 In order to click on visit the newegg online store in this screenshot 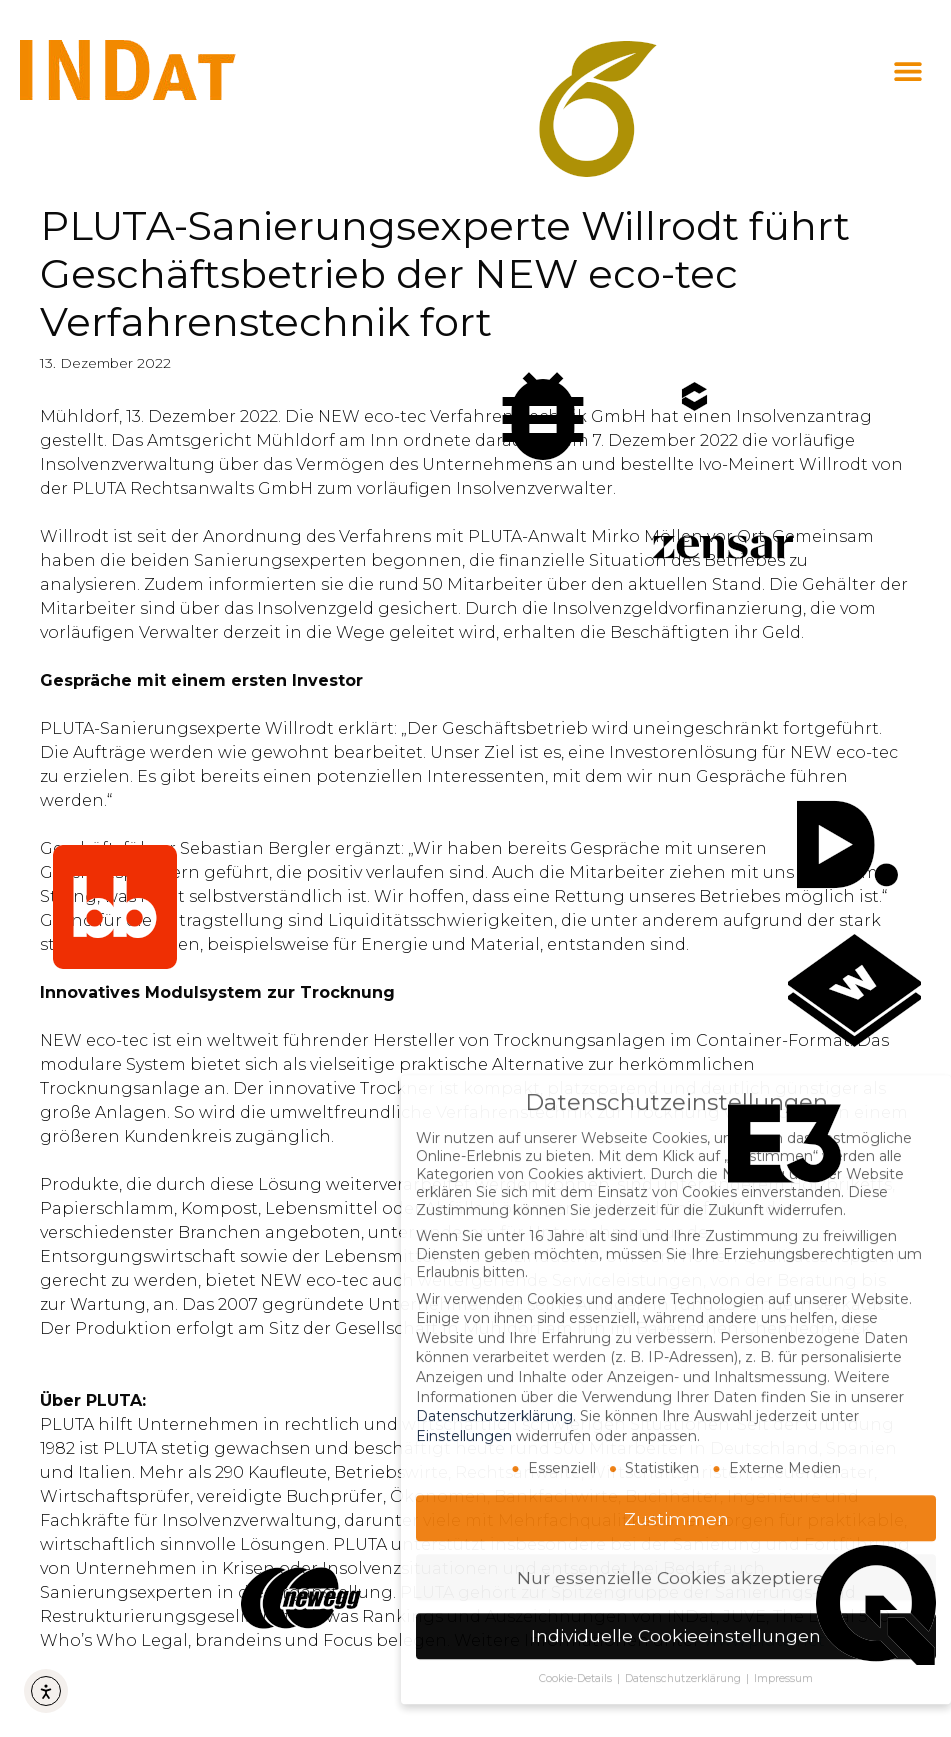, I will do `click(301, 1598)`.